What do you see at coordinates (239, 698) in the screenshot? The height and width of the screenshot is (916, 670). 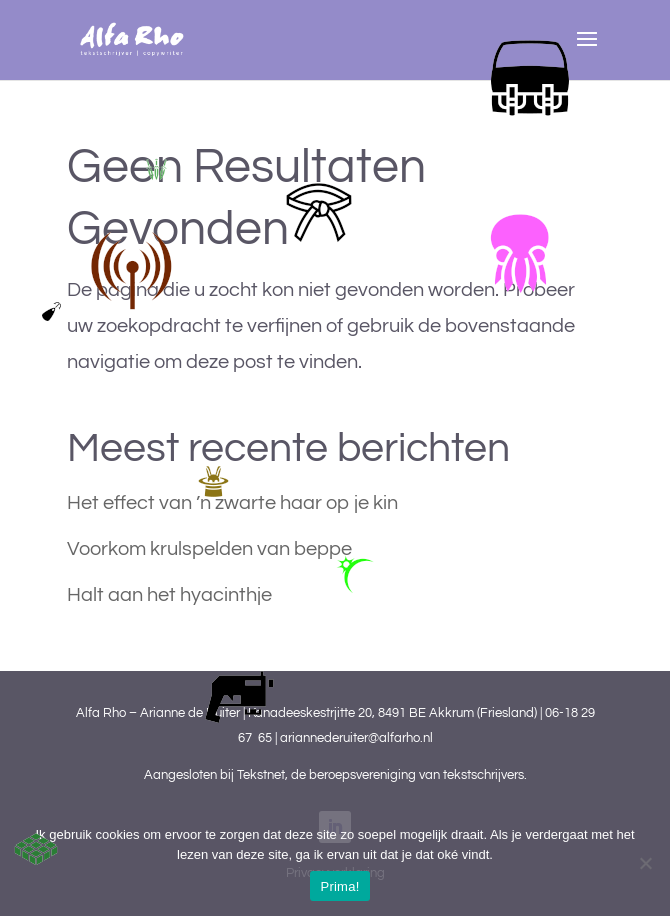 I see `select bolter weapon in game inventory` at bounding box center [239, 698].